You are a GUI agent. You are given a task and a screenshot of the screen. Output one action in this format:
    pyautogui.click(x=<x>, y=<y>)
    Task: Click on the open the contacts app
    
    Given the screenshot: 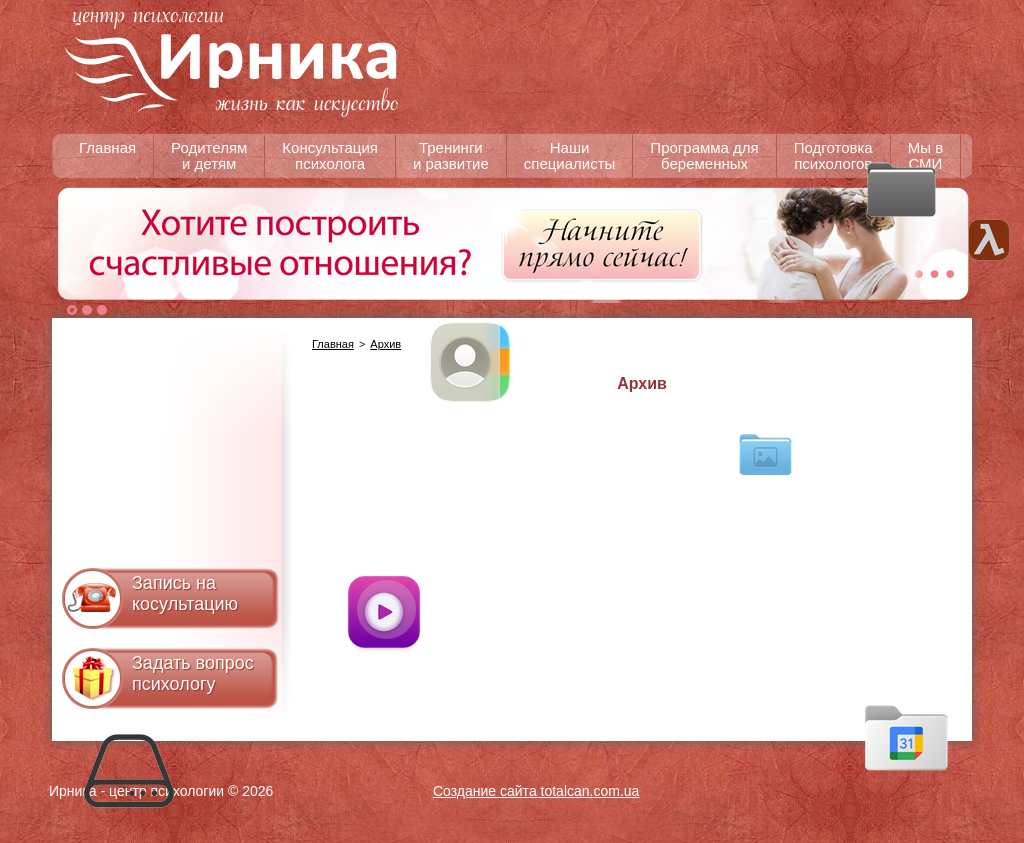 What is the action you would take?
    pyautogui.click(x=470, y=362)
    